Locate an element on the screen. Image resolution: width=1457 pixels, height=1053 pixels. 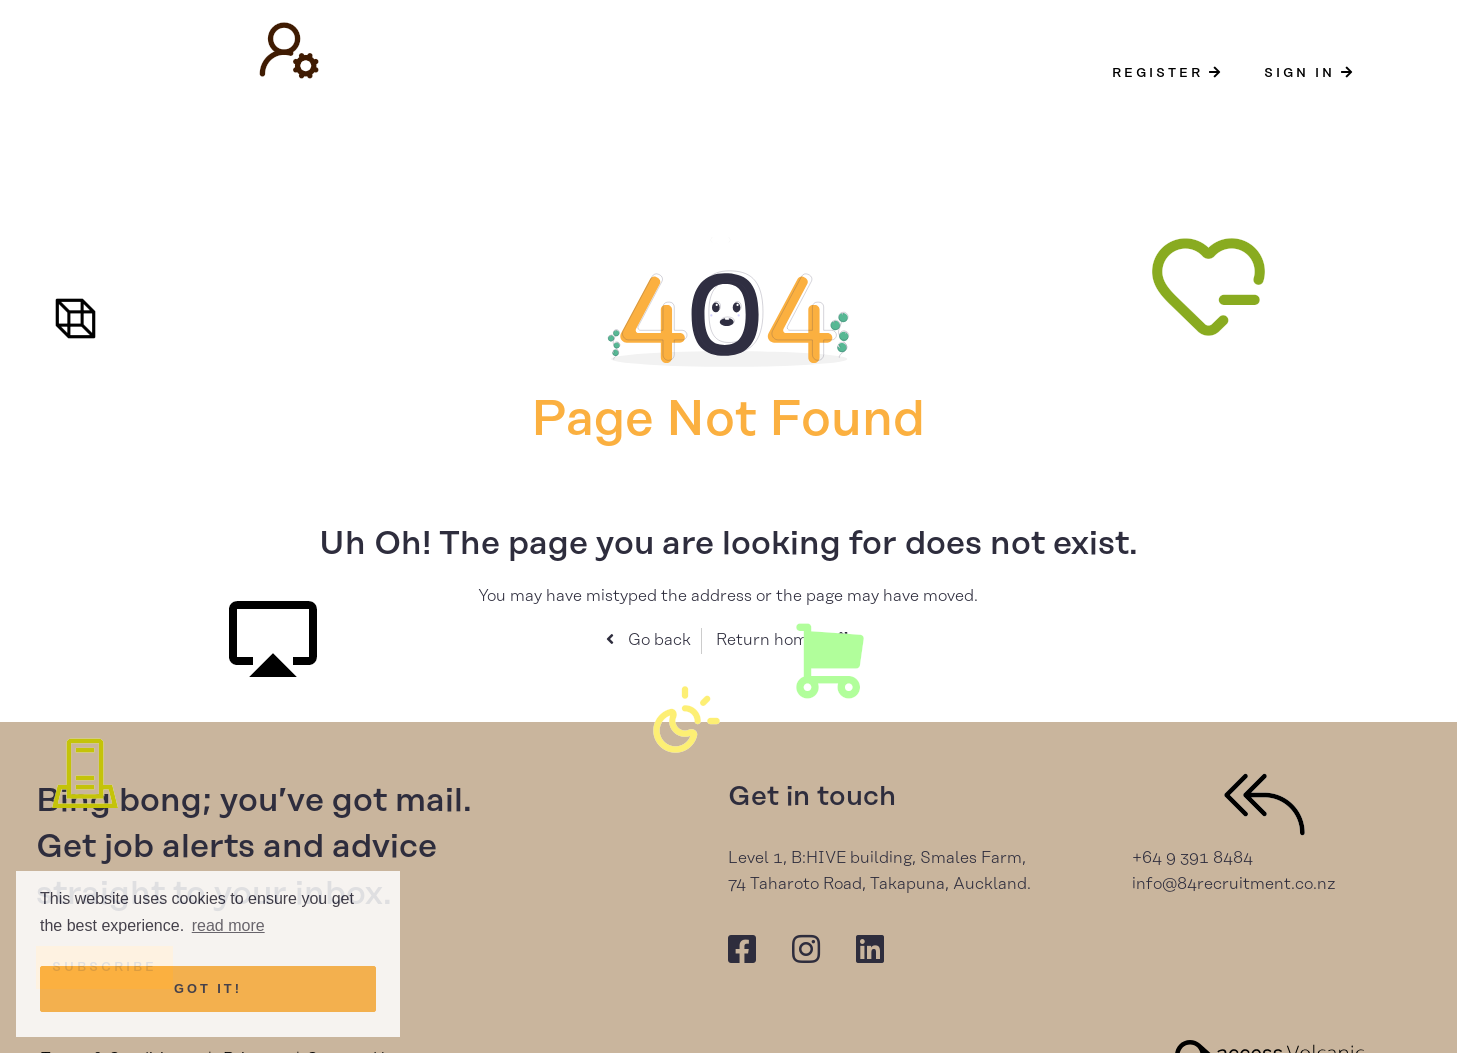
view 3D model or object is located at coordinates (75, 318).